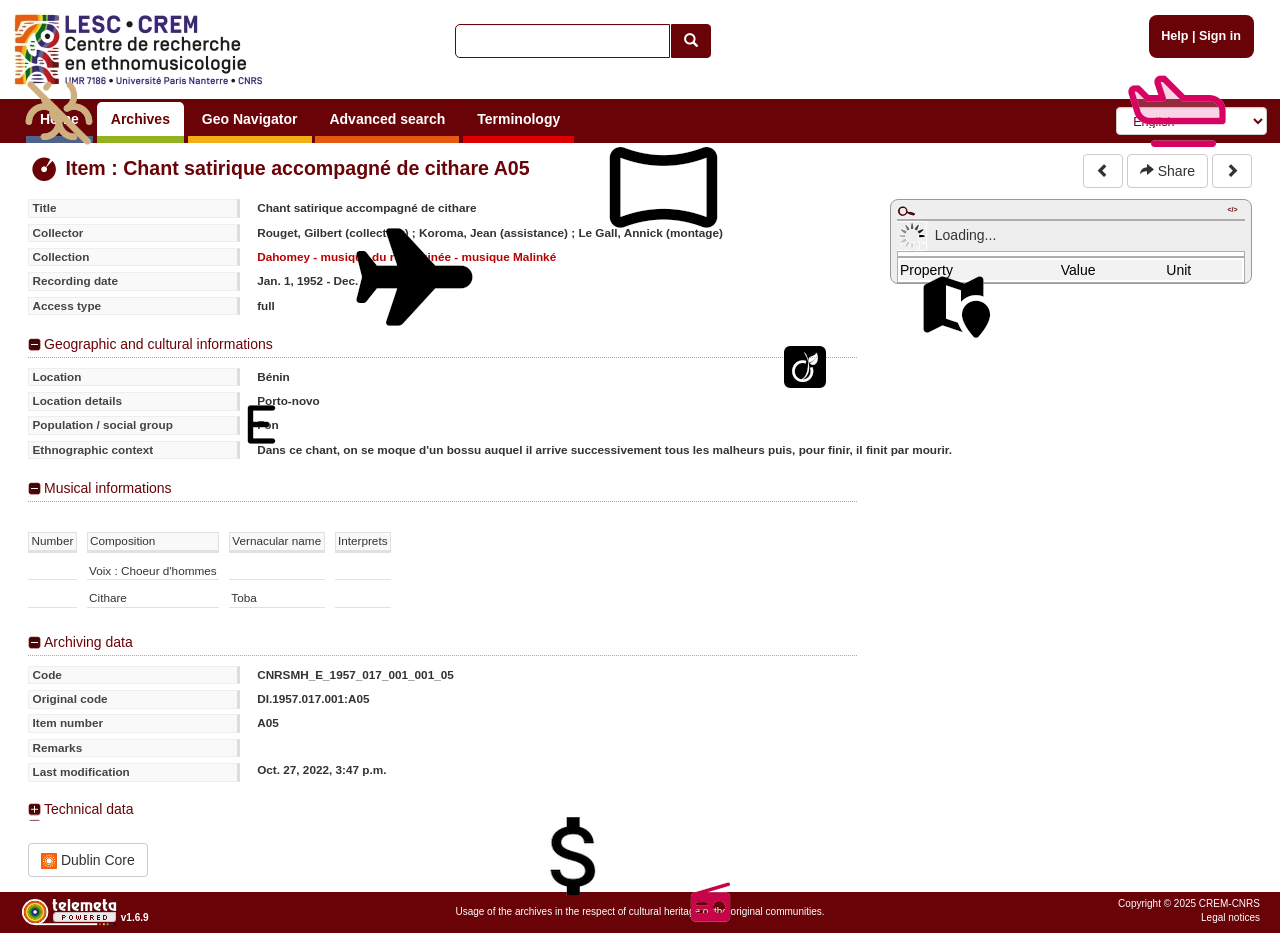  What do you see at coordinates (261, 424) in the screenshot?
I see `the letter "e" icon, typically used for alphabetical indexing or text formatting` at bounding box center [261, 424].